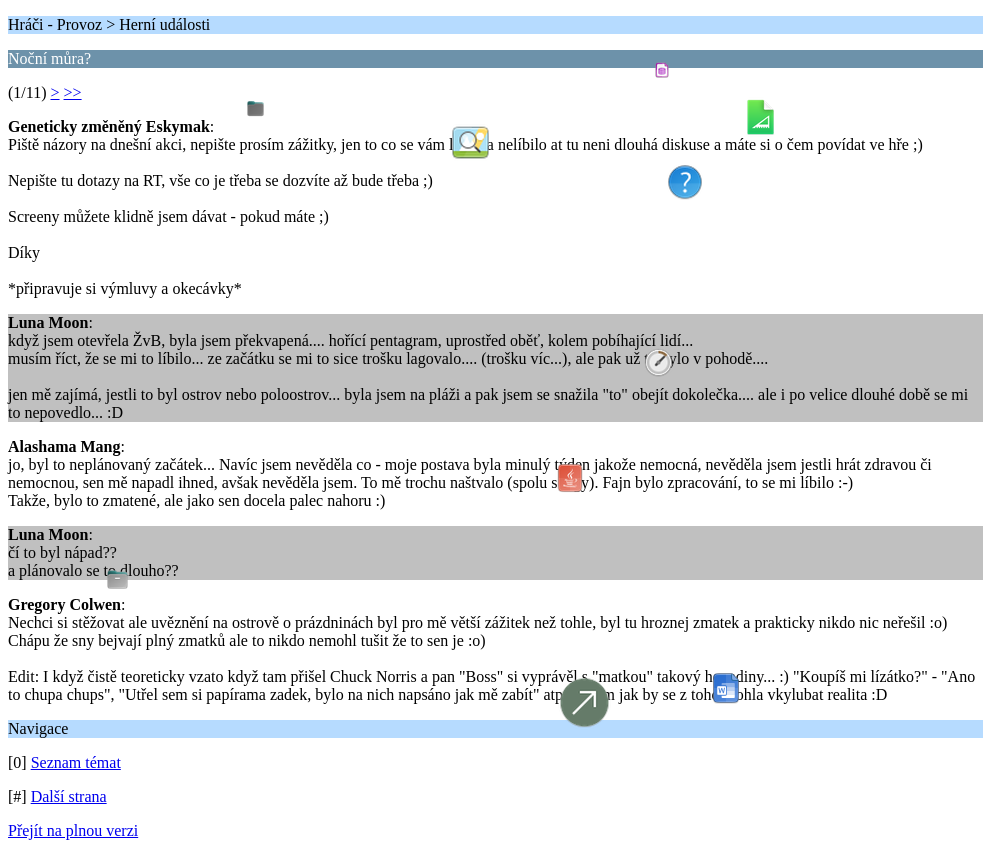 The width and height of the screenshot is (991, 848). I want to click on a Microsoft Word document file, so click(726, 688).